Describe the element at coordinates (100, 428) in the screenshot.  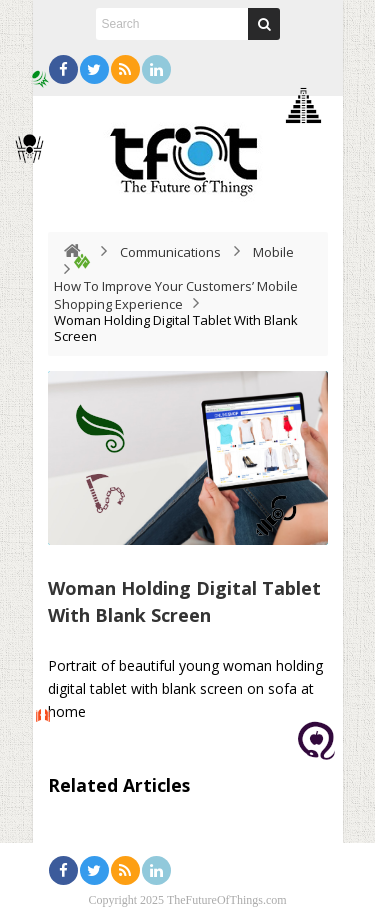
I see `indicates natural or organic content` at that location.